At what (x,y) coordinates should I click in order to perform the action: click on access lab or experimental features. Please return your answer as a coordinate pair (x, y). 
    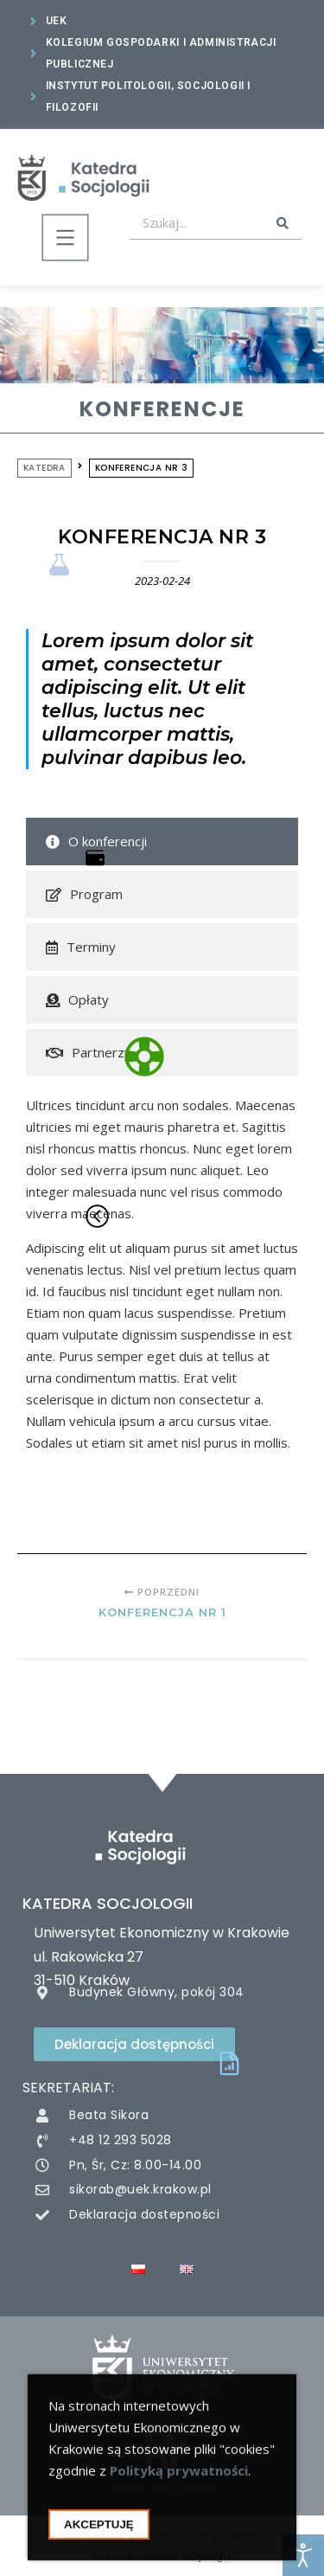
    Looking at the image, I should click on (59, 564).